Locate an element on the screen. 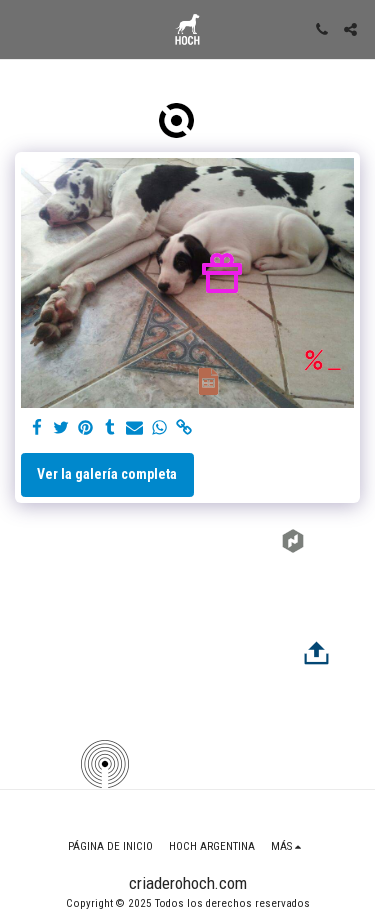  open void linux application is located at coordinates (176, 120).